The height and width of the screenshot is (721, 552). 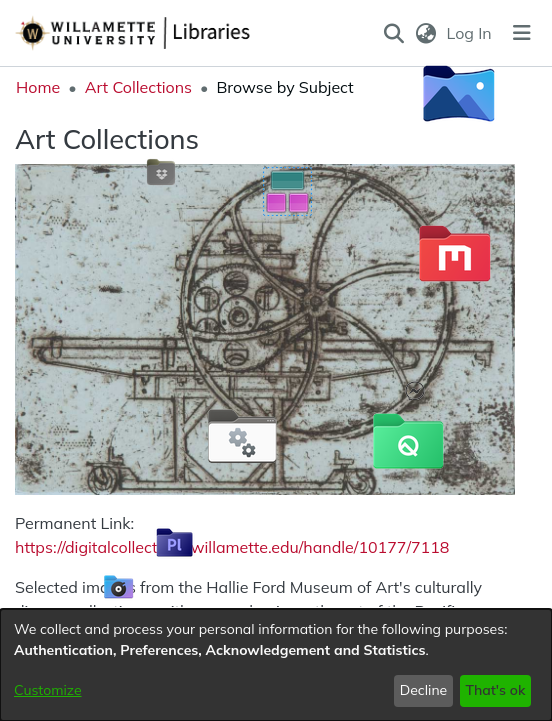 What do you see at coordinates (415, 391) in the screenshot?
I see `open Caprine, a Facebook Messenger desktop client` at bounding box center [415, 391].